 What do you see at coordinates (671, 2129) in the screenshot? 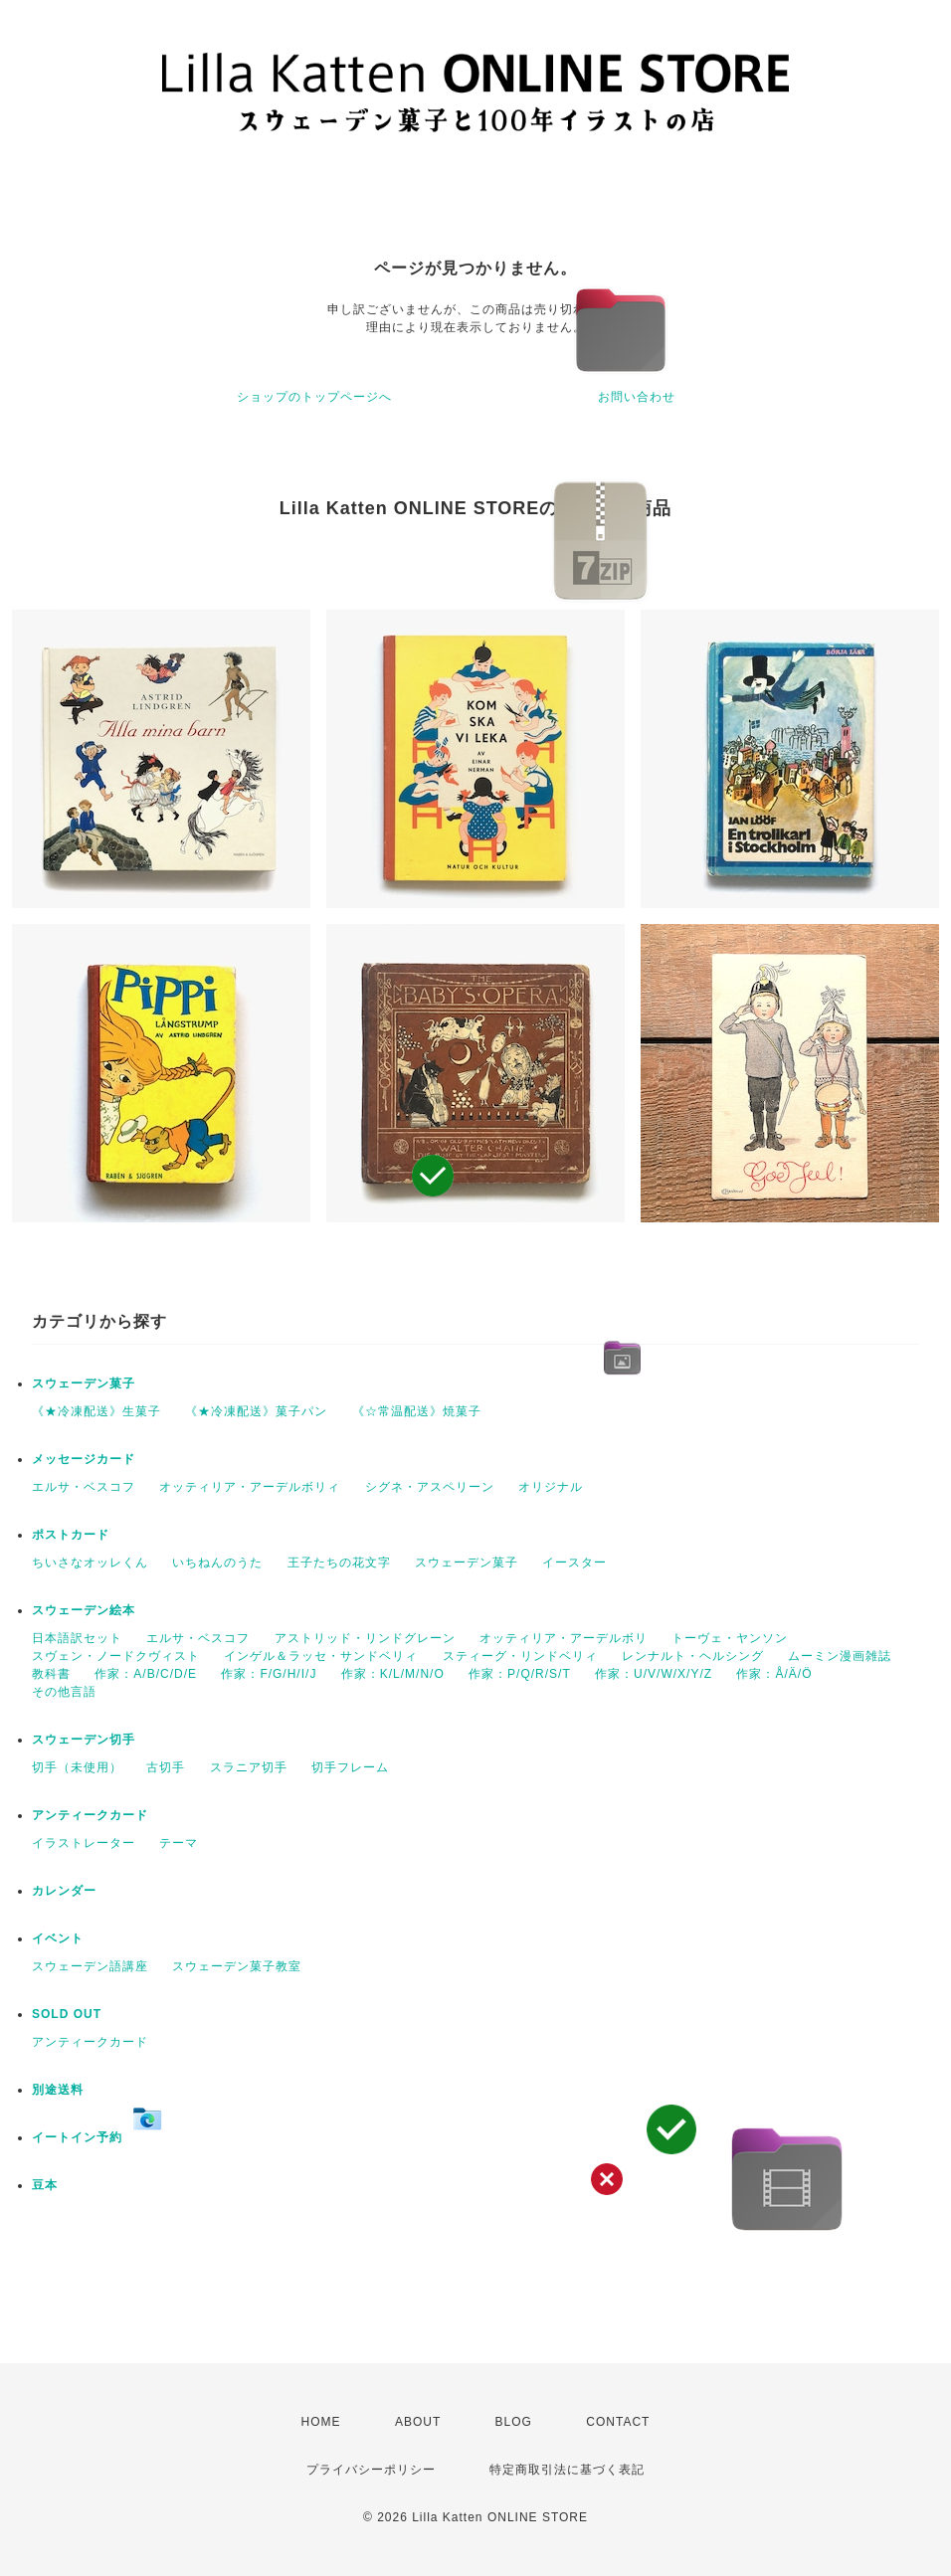
I see `confirm or accept a calculation` at bounding box center [671, 2129].